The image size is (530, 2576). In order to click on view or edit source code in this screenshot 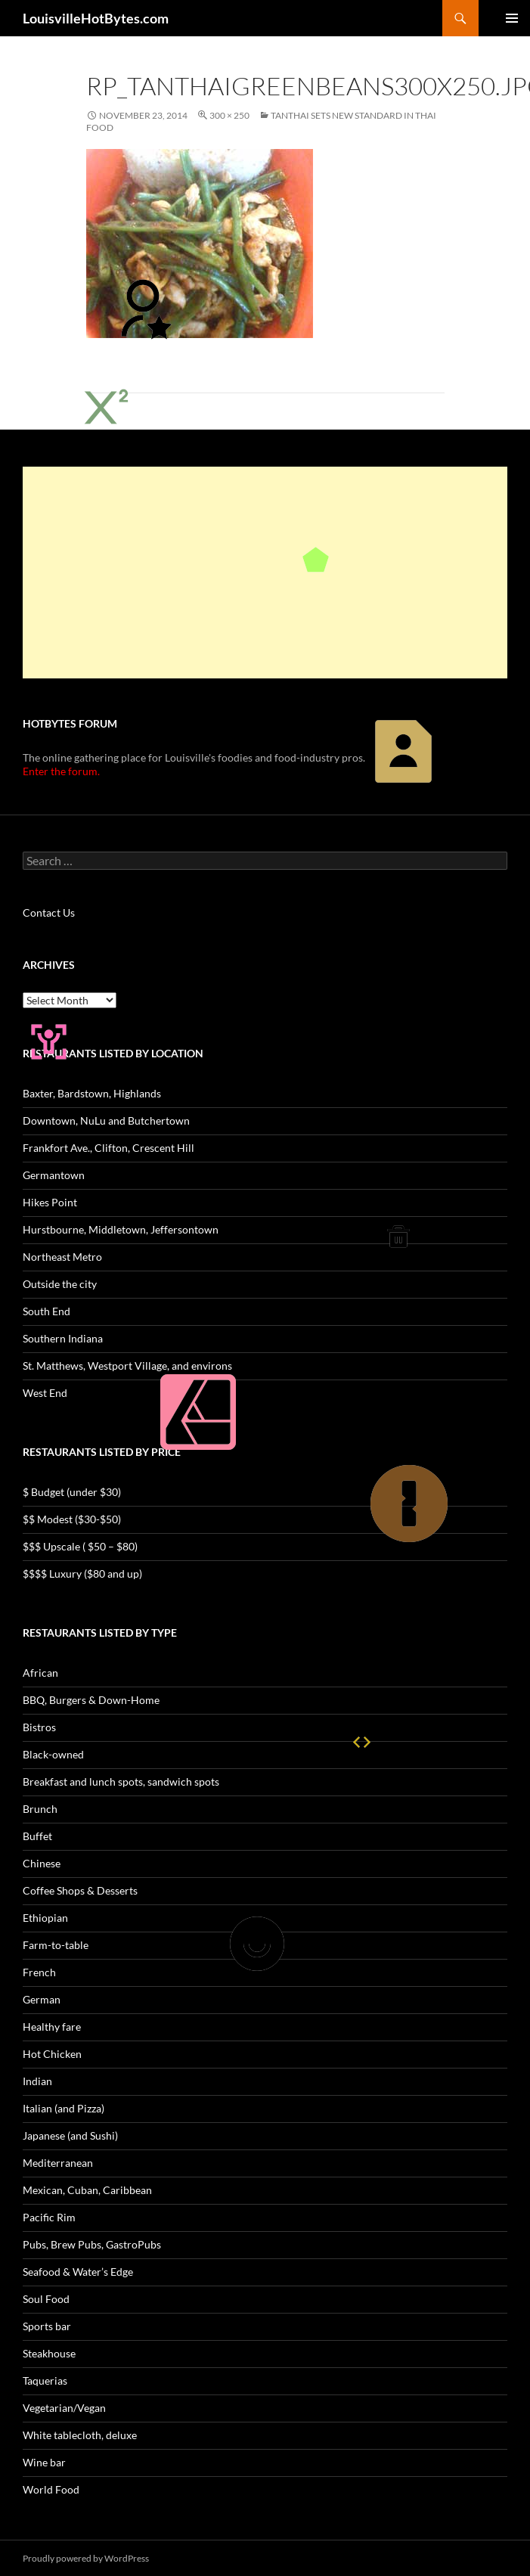, I will do `click(361, 1742)`.